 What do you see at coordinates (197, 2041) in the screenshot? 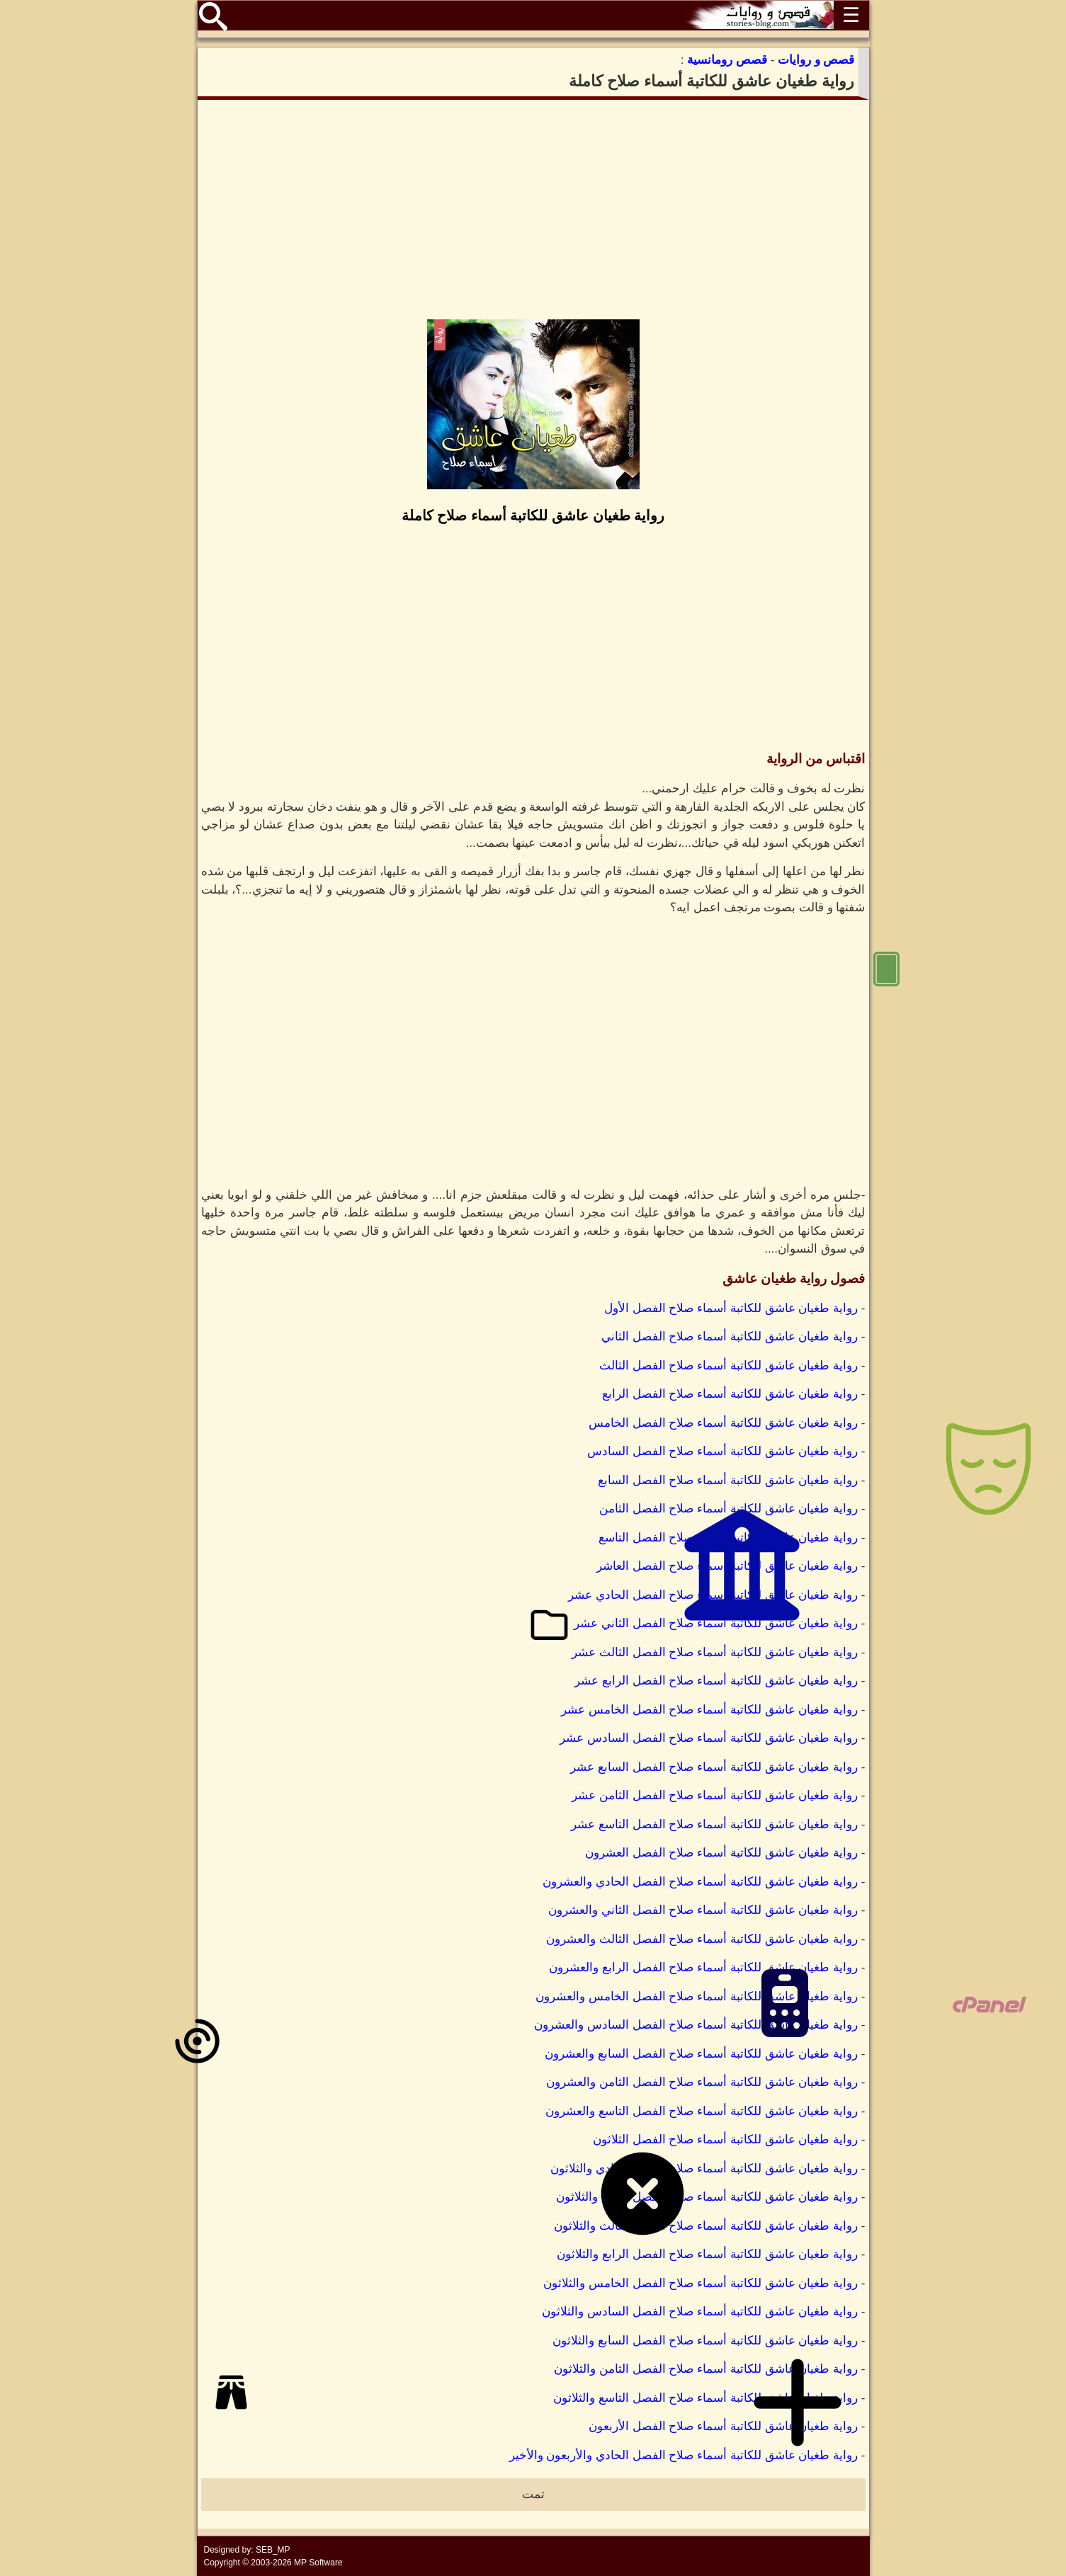
I see `view radial chart or arc graph data` at bounding box center [197, 2041].